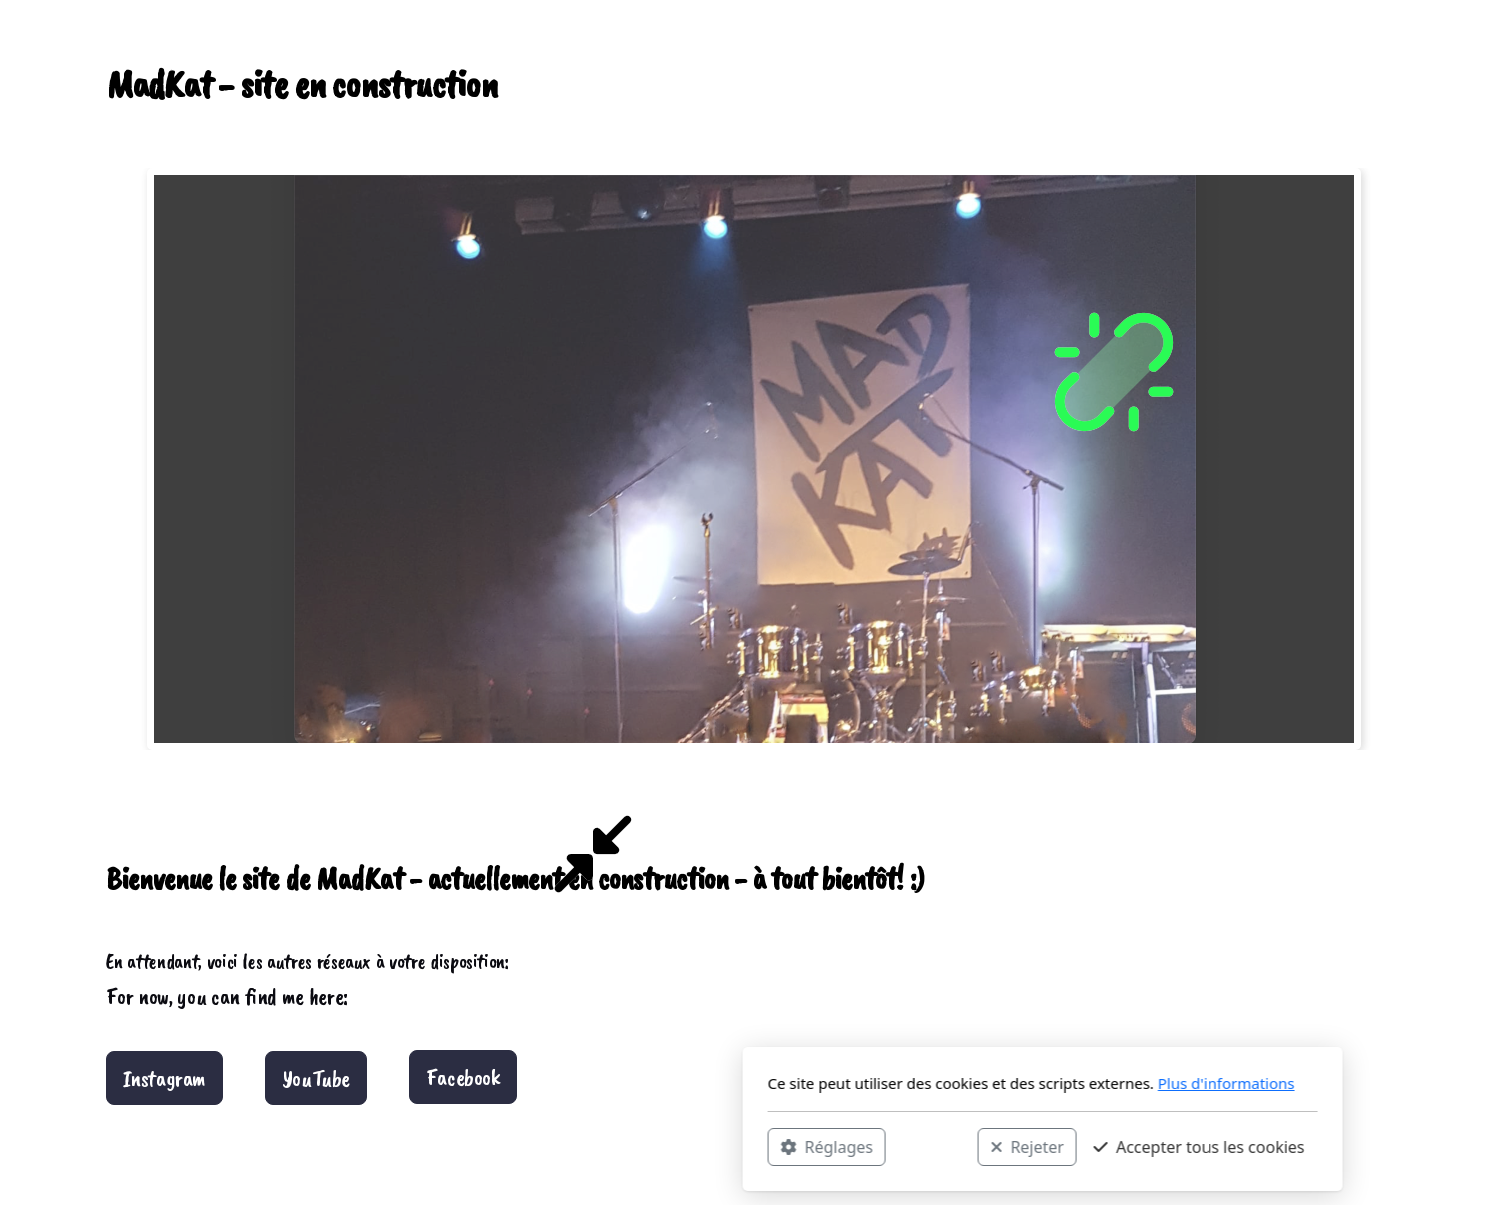 Image resolution: width=1507 pixels, height=1205 pixels. Describe the element at coordinates (593, 854) in the screenshot. I see `exit fullscreen mode` at that location.